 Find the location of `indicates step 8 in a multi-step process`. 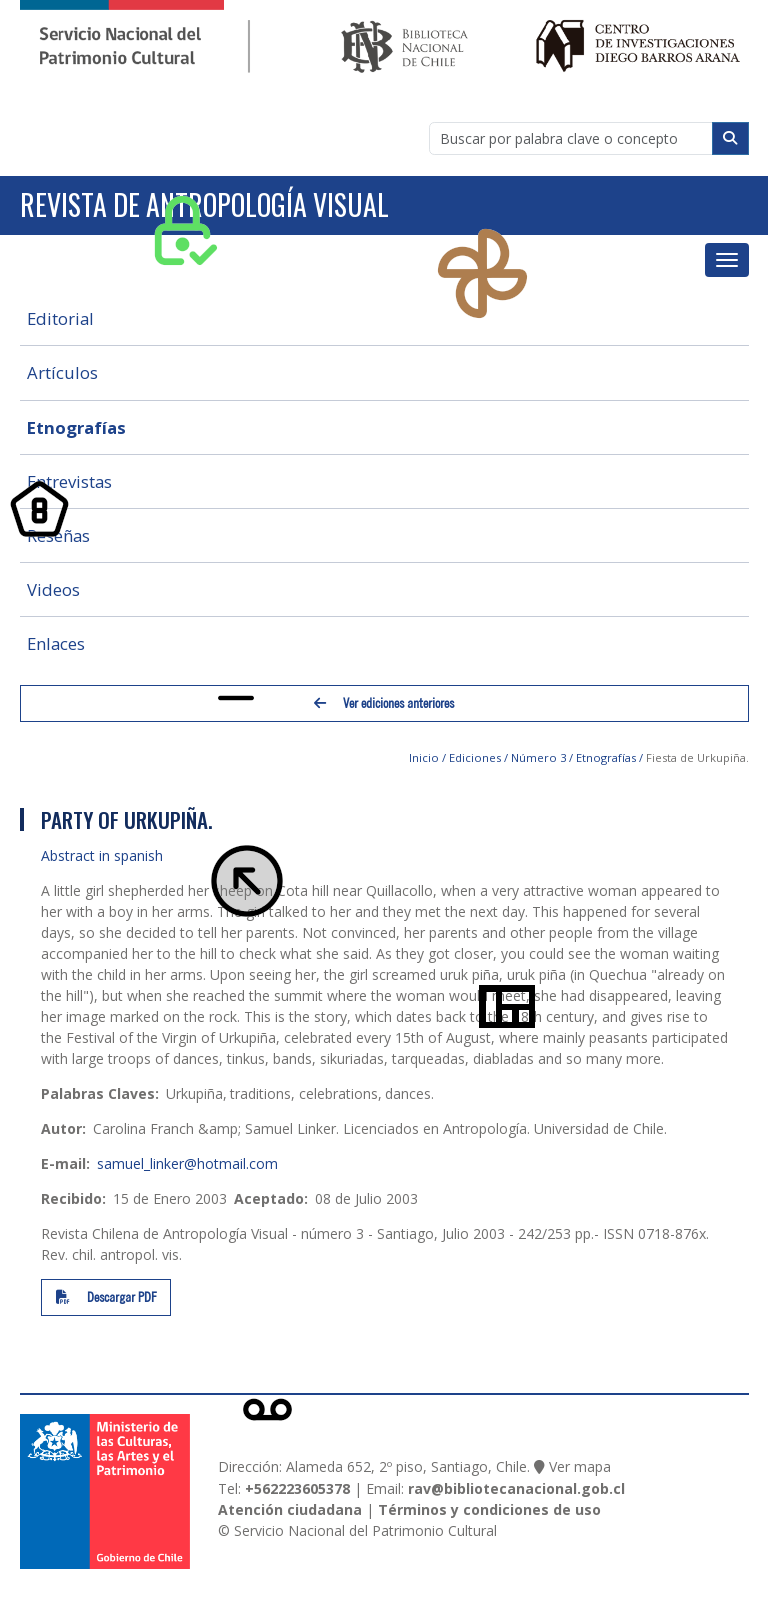

indicates step 8 in a multi-step process is located at coordinates (39, 510).